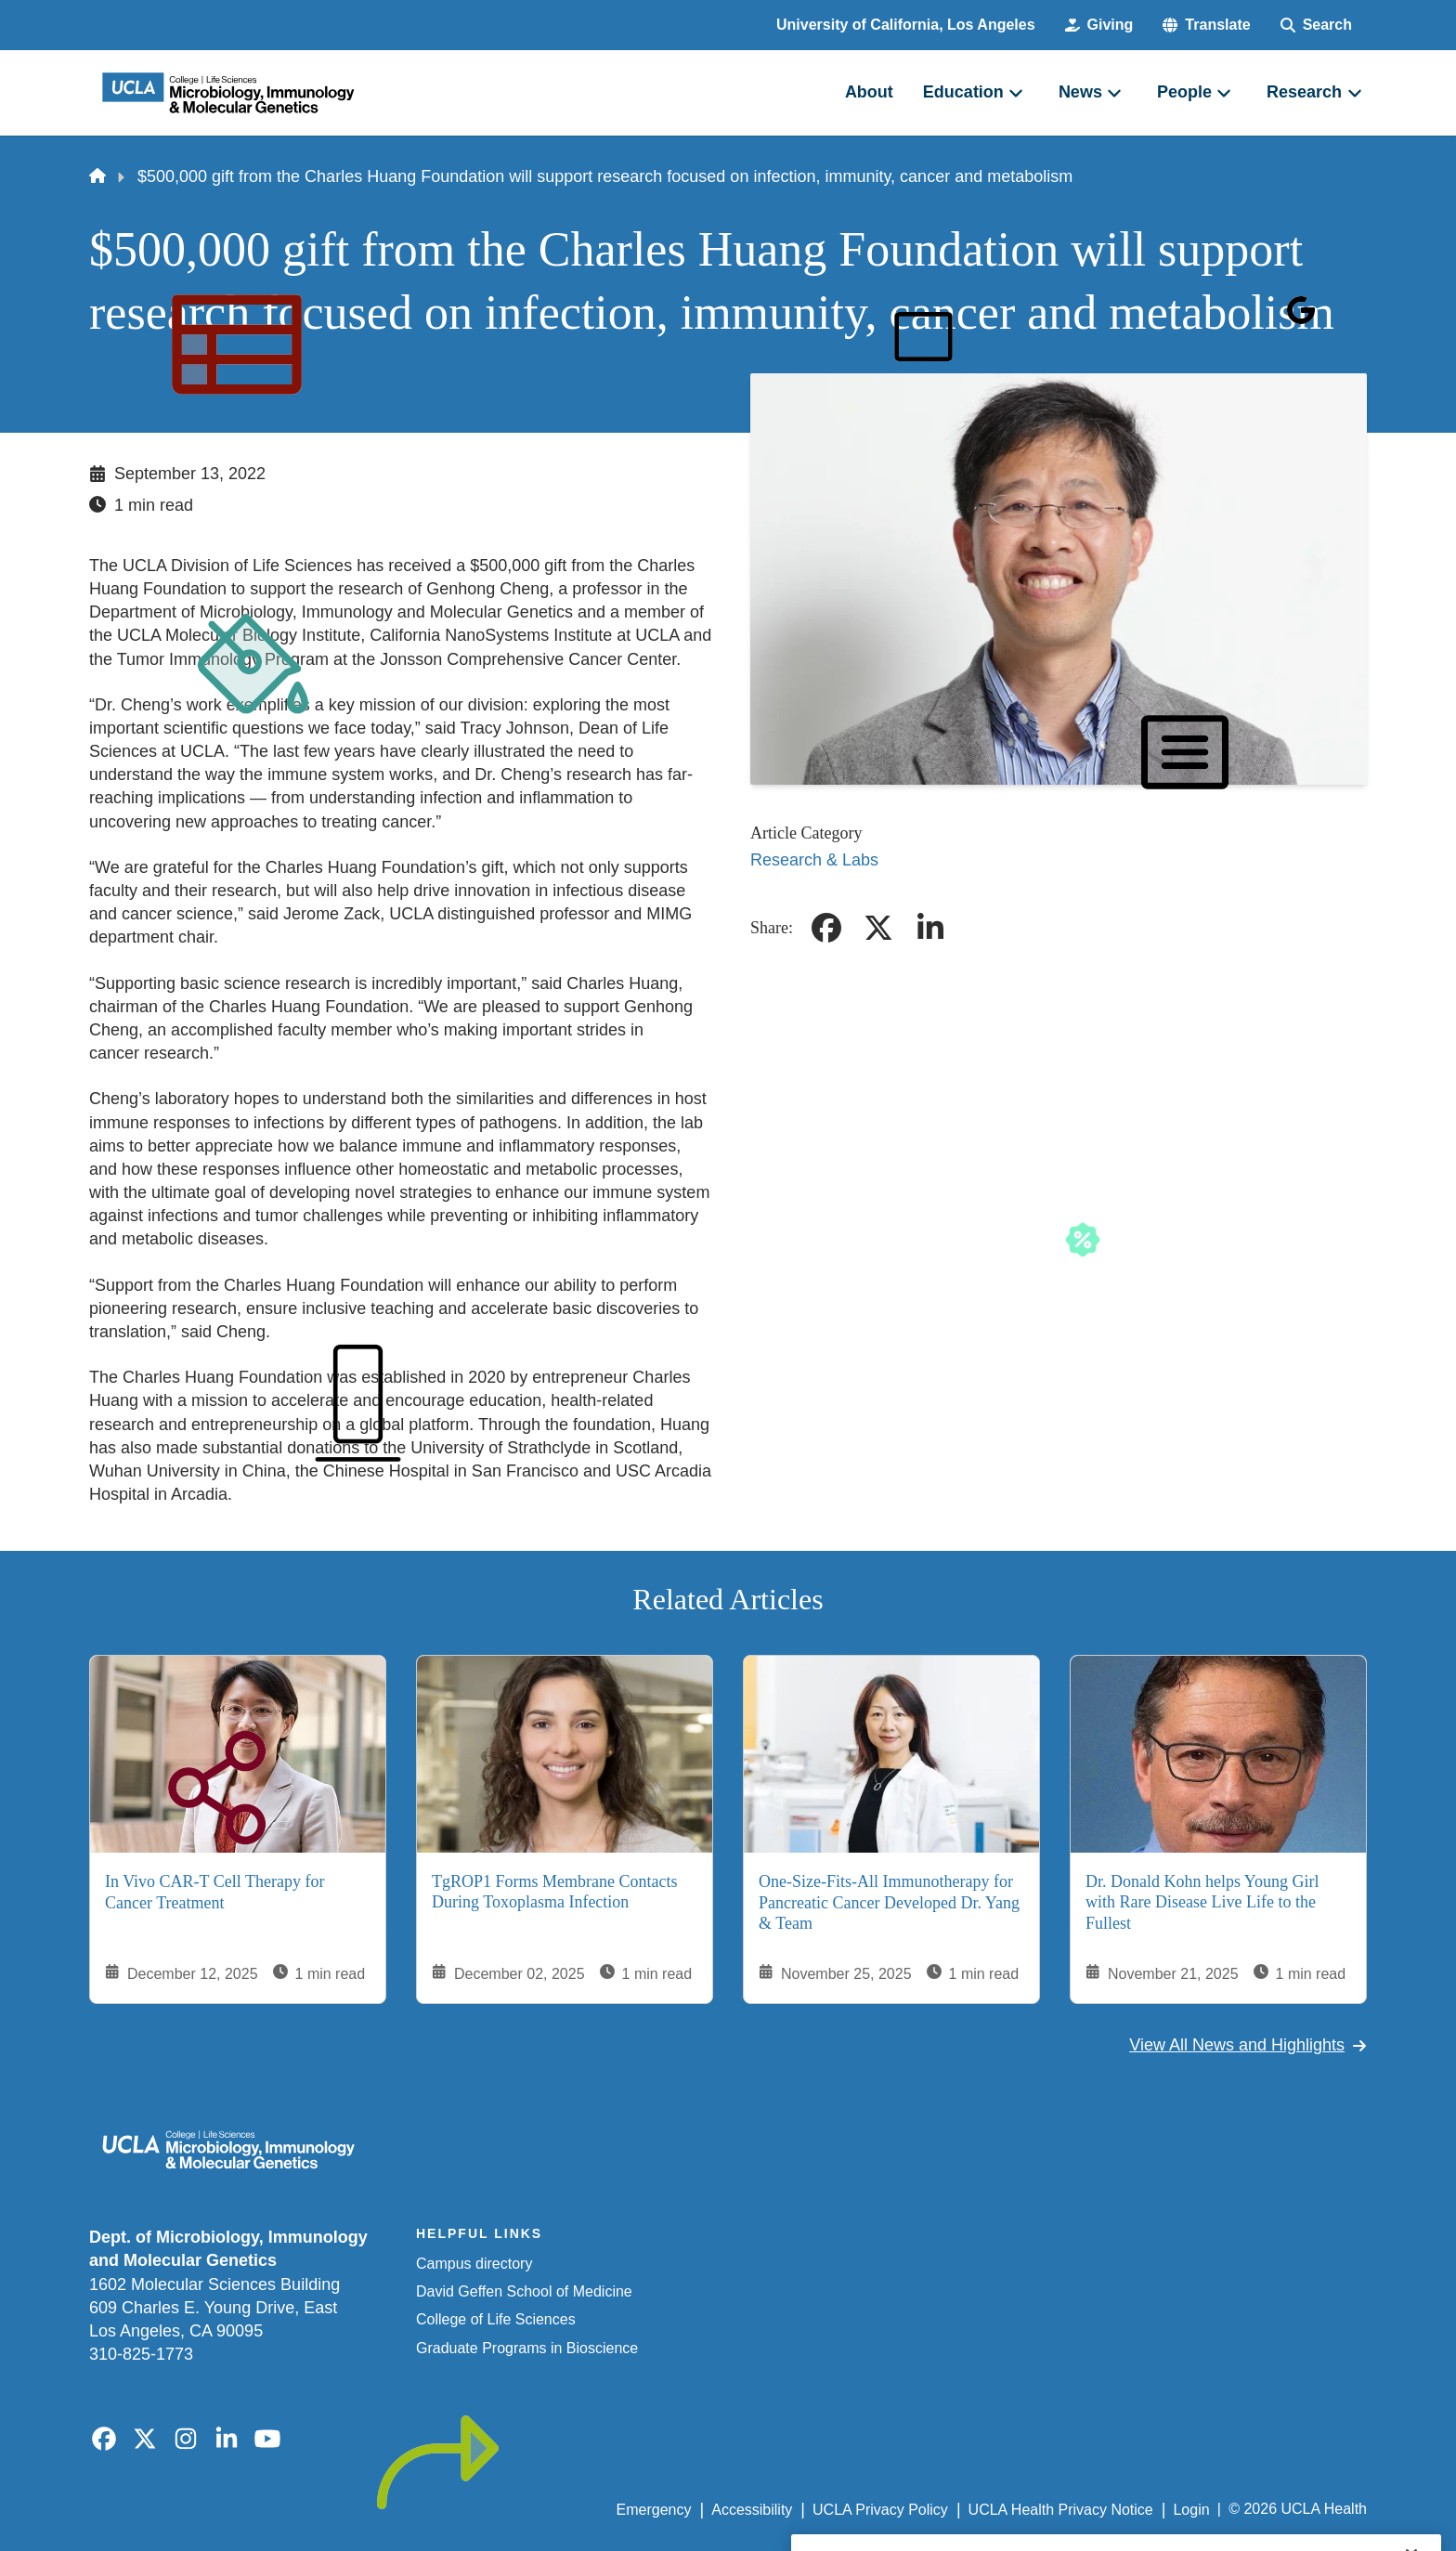  I want to click on represents a container or frame element, so click(923, 336).